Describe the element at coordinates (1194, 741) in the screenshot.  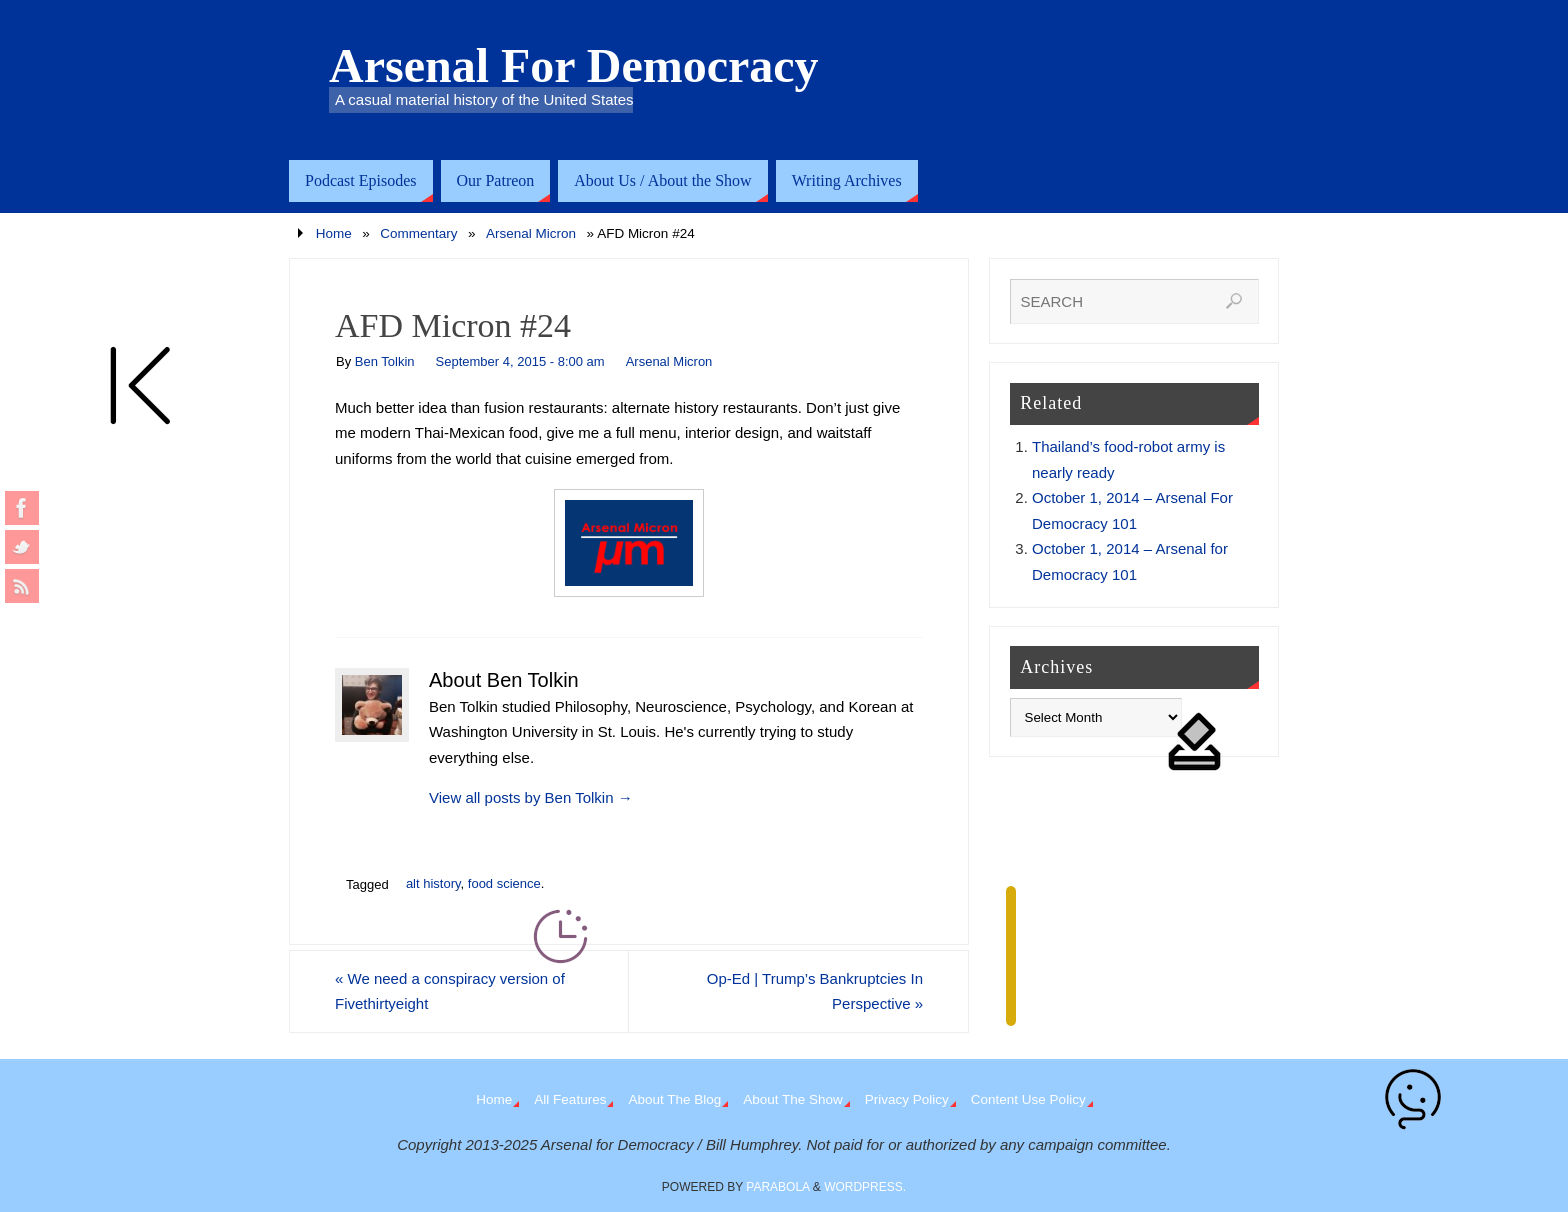
I see `cast your vote or submit a ballot` at that location.